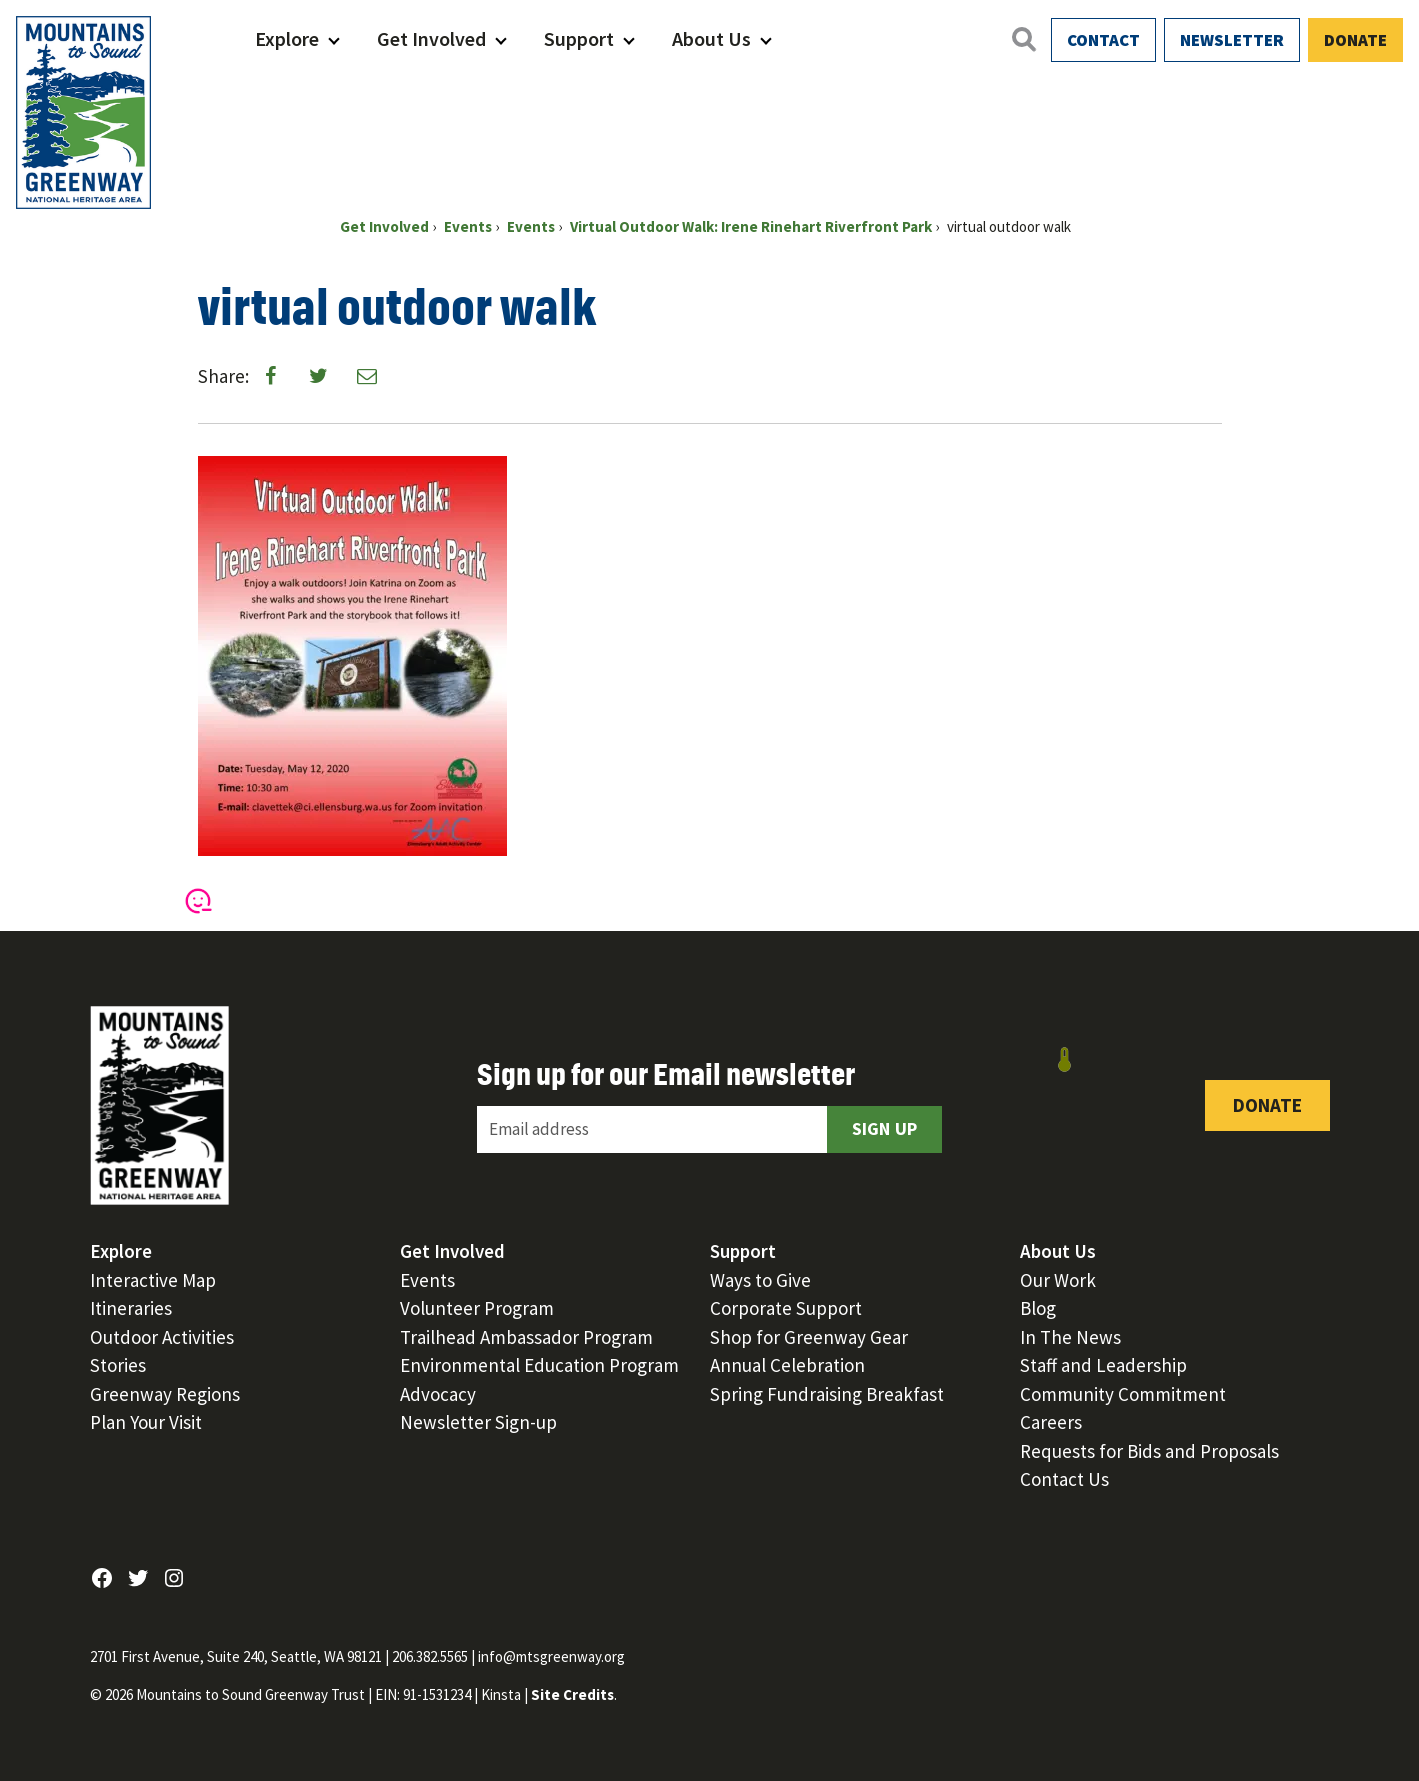 The image size is (1419, 1781). What do you see at coordinates (198, 901) in the screenshot?
I see `remove a reaction or emoji` at bounding box center [198, 901].